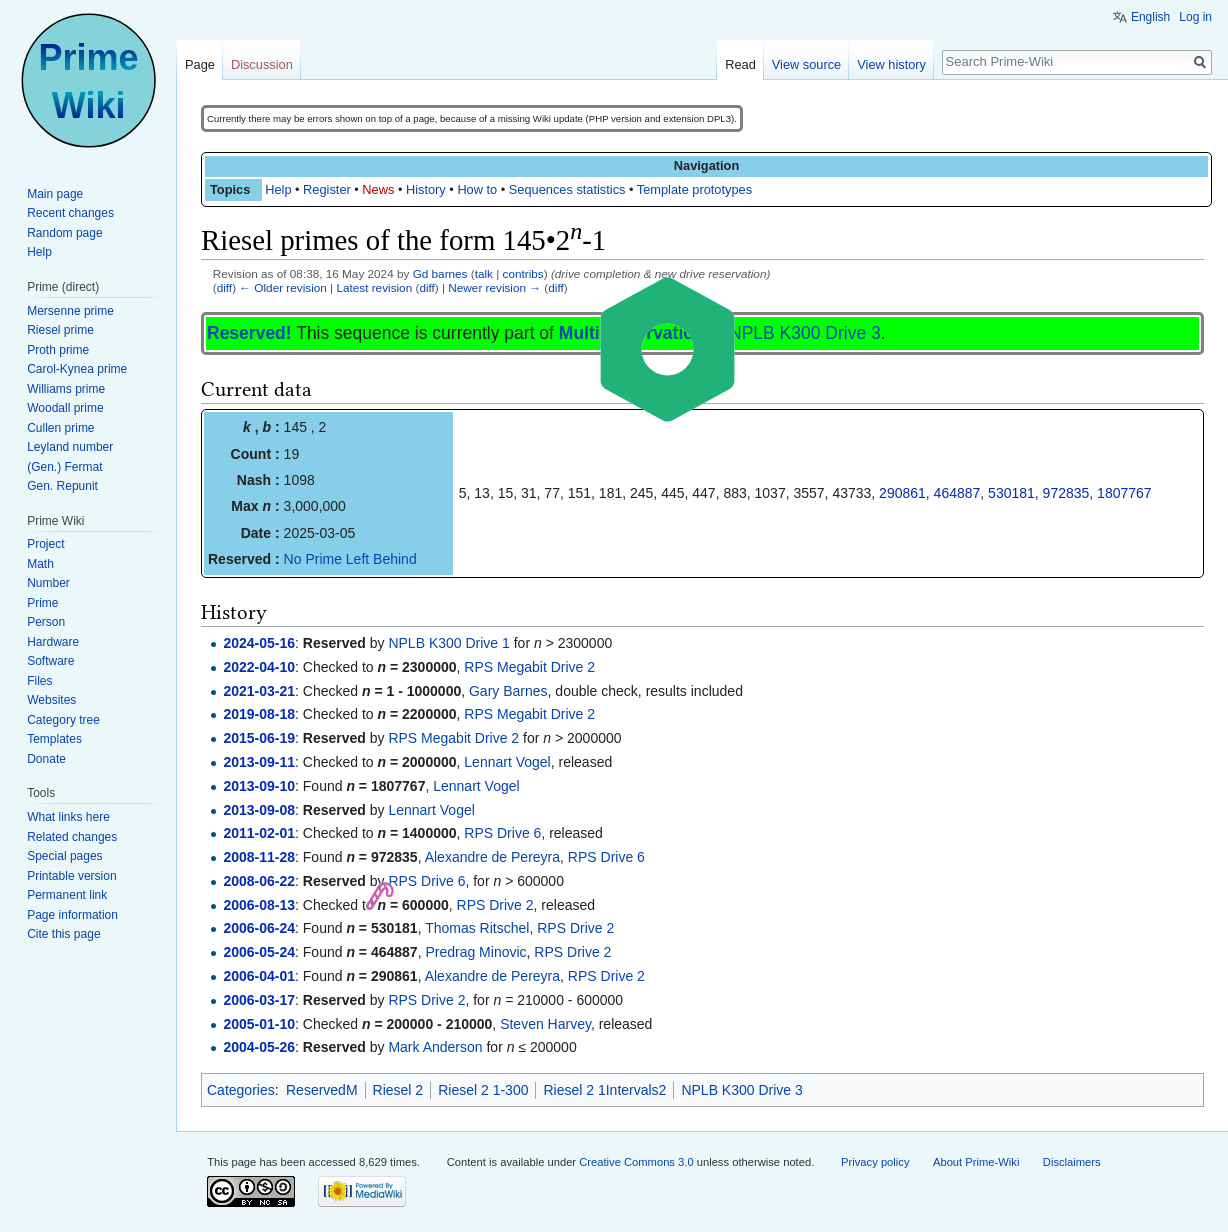  What do you see at coordinates (380, 896) in the screenshot?
I see `indicates holiday or seasonal content` at bounding box center [380, 896].